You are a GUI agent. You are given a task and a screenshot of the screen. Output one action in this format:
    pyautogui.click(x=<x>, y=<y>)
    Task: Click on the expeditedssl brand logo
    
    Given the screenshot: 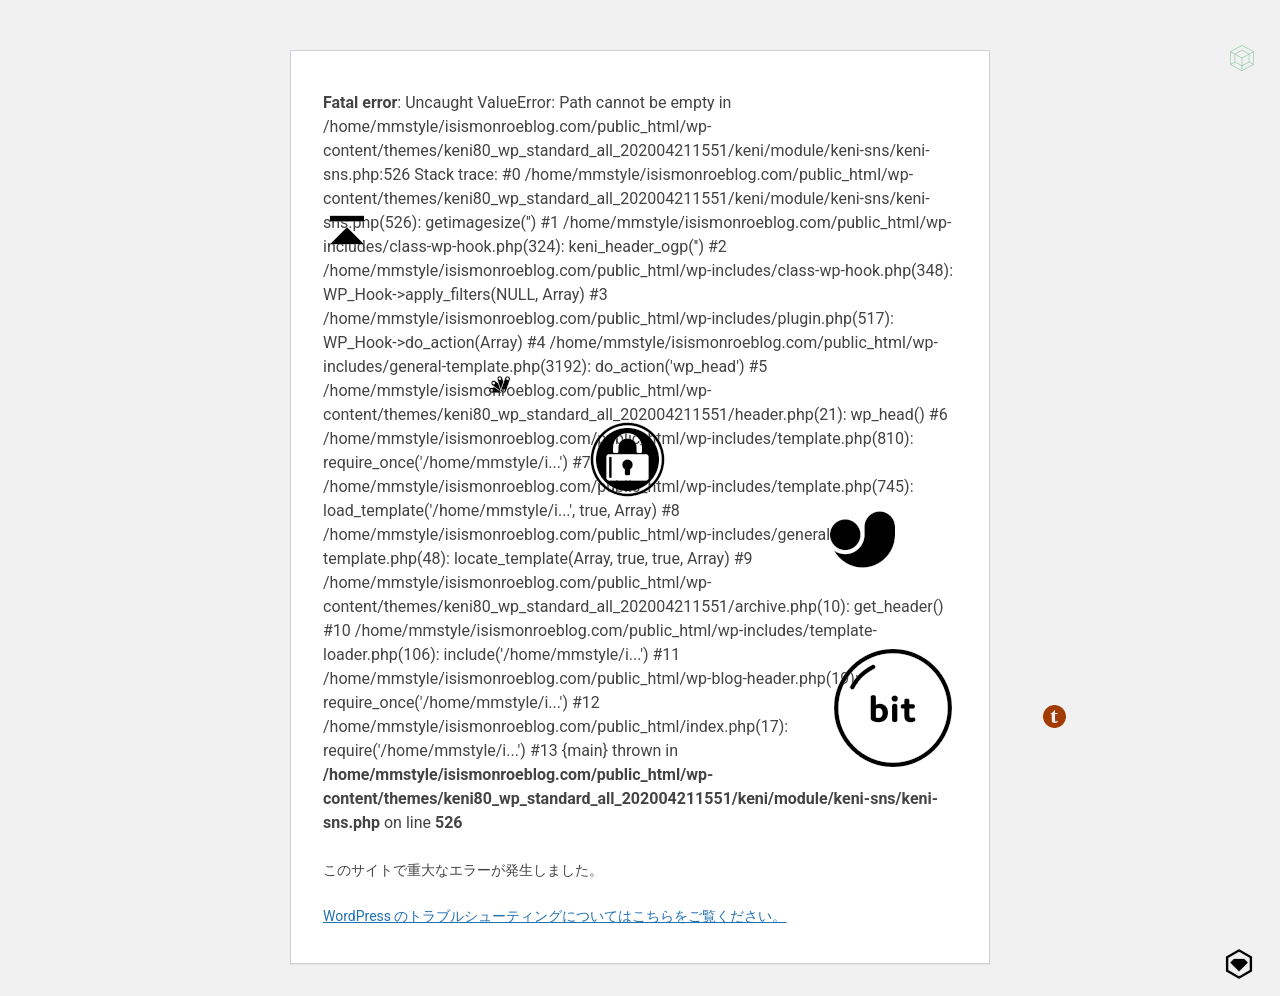 What is the action you would take?
    pyautogui.click(x=627, y=459)
    